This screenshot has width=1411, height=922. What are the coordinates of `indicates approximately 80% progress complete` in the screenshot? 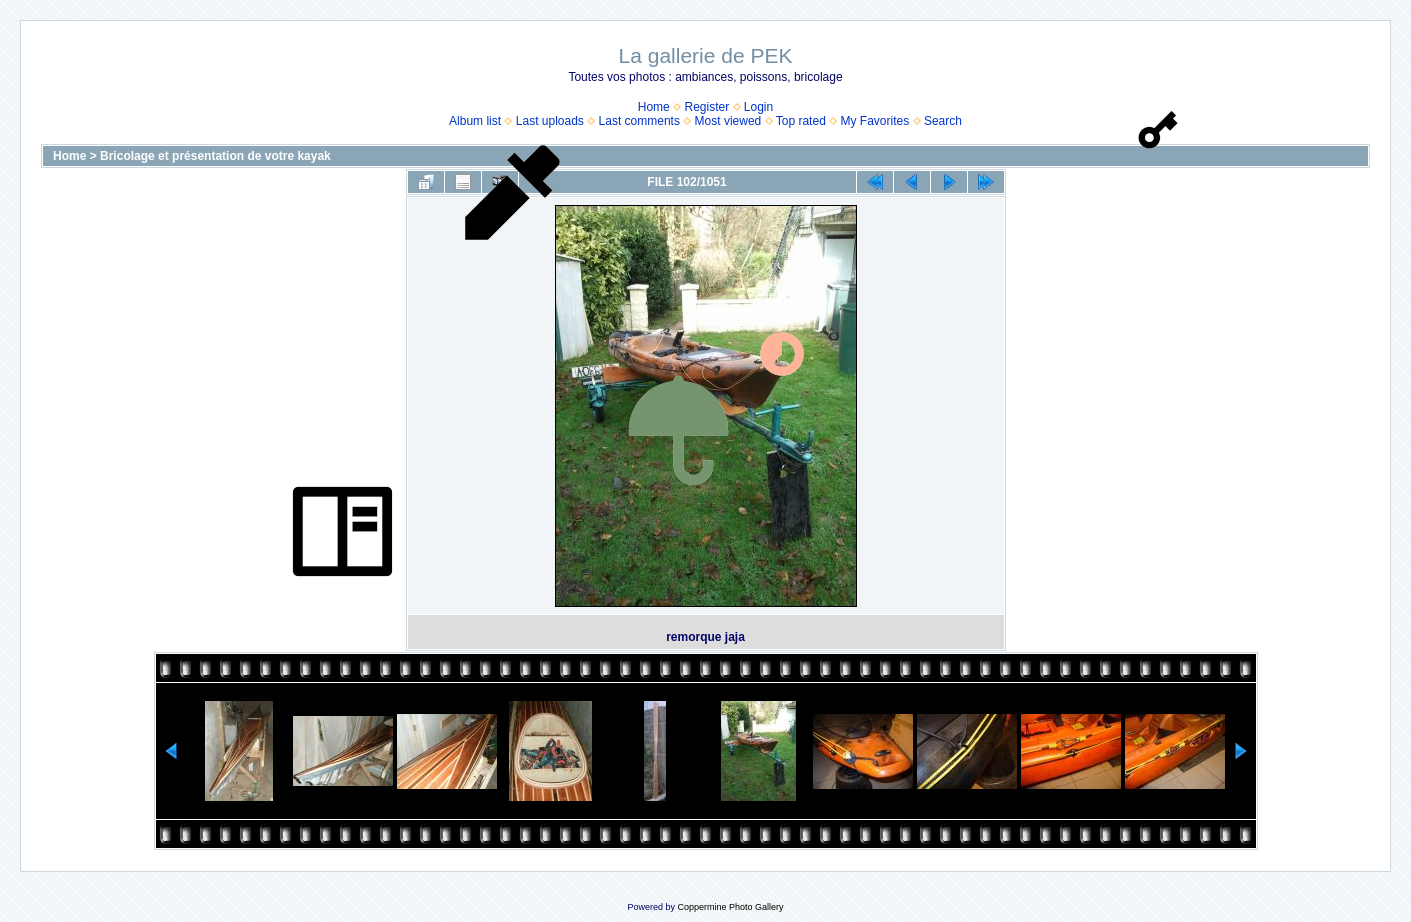 It's located at (782, 354).